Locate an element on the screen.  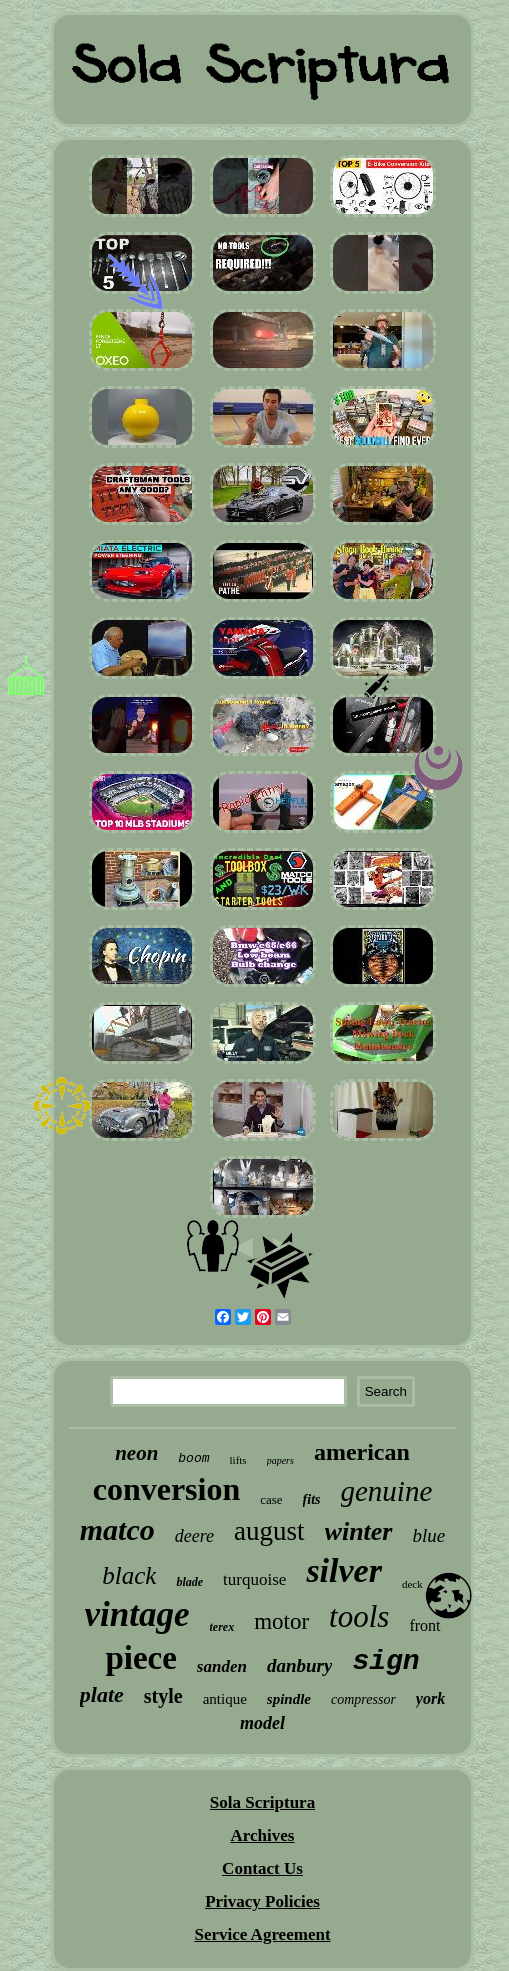
represents a lamprey or parasitic creature in a game is located at coordinates (62, 1106).